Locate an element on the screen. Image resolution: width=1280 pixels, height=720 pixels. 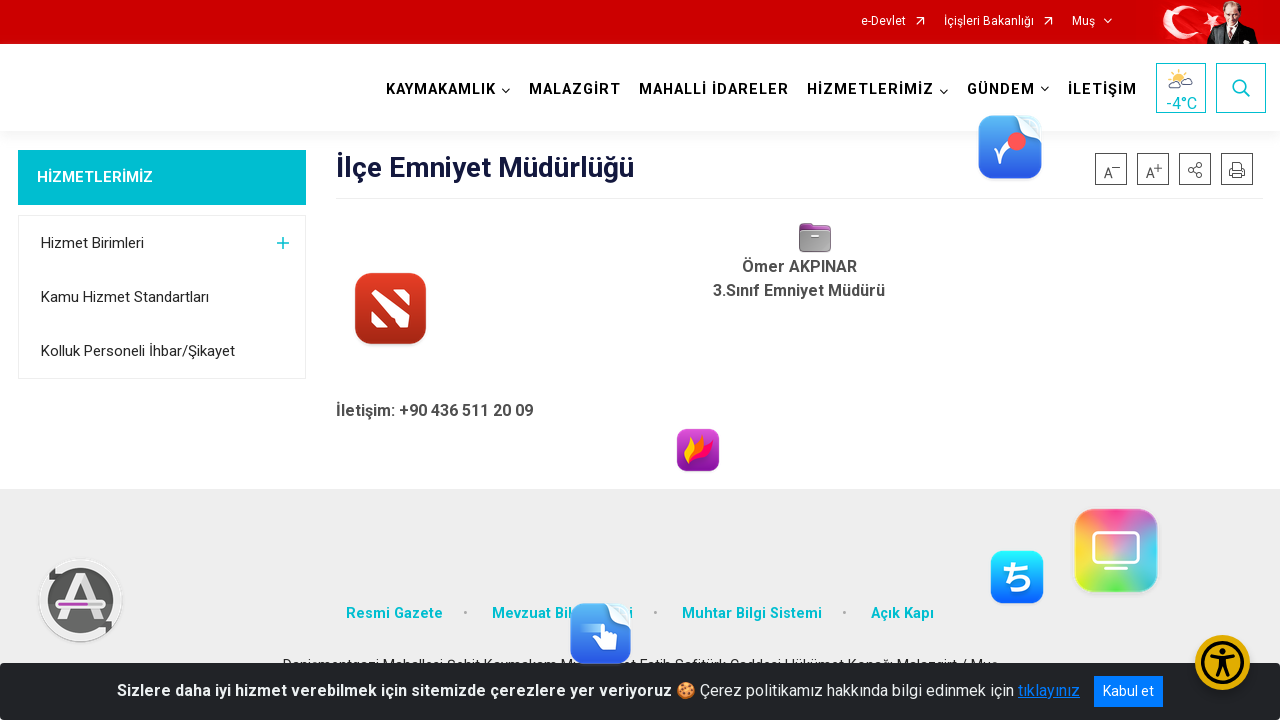
launch Dota 2 is located at coordinates (390, 308).